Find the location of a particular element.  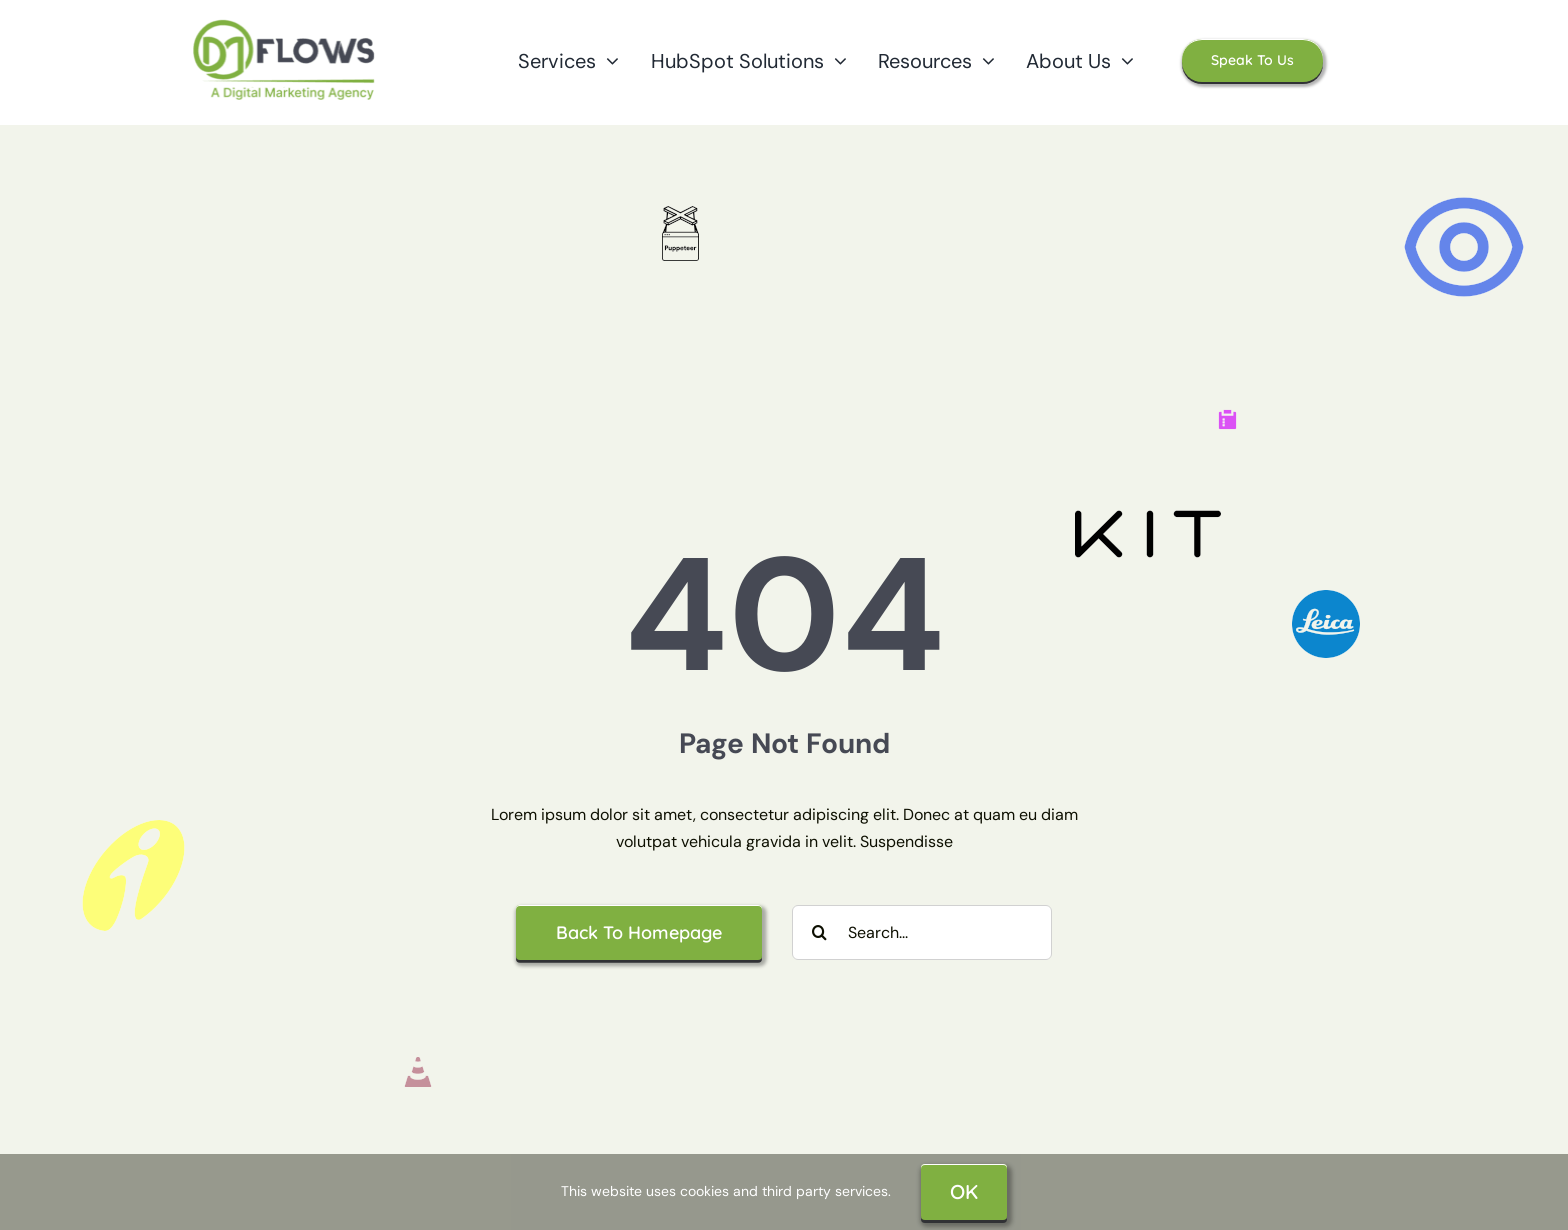

open ICICI Bank app is located at coordinates (133, 875).